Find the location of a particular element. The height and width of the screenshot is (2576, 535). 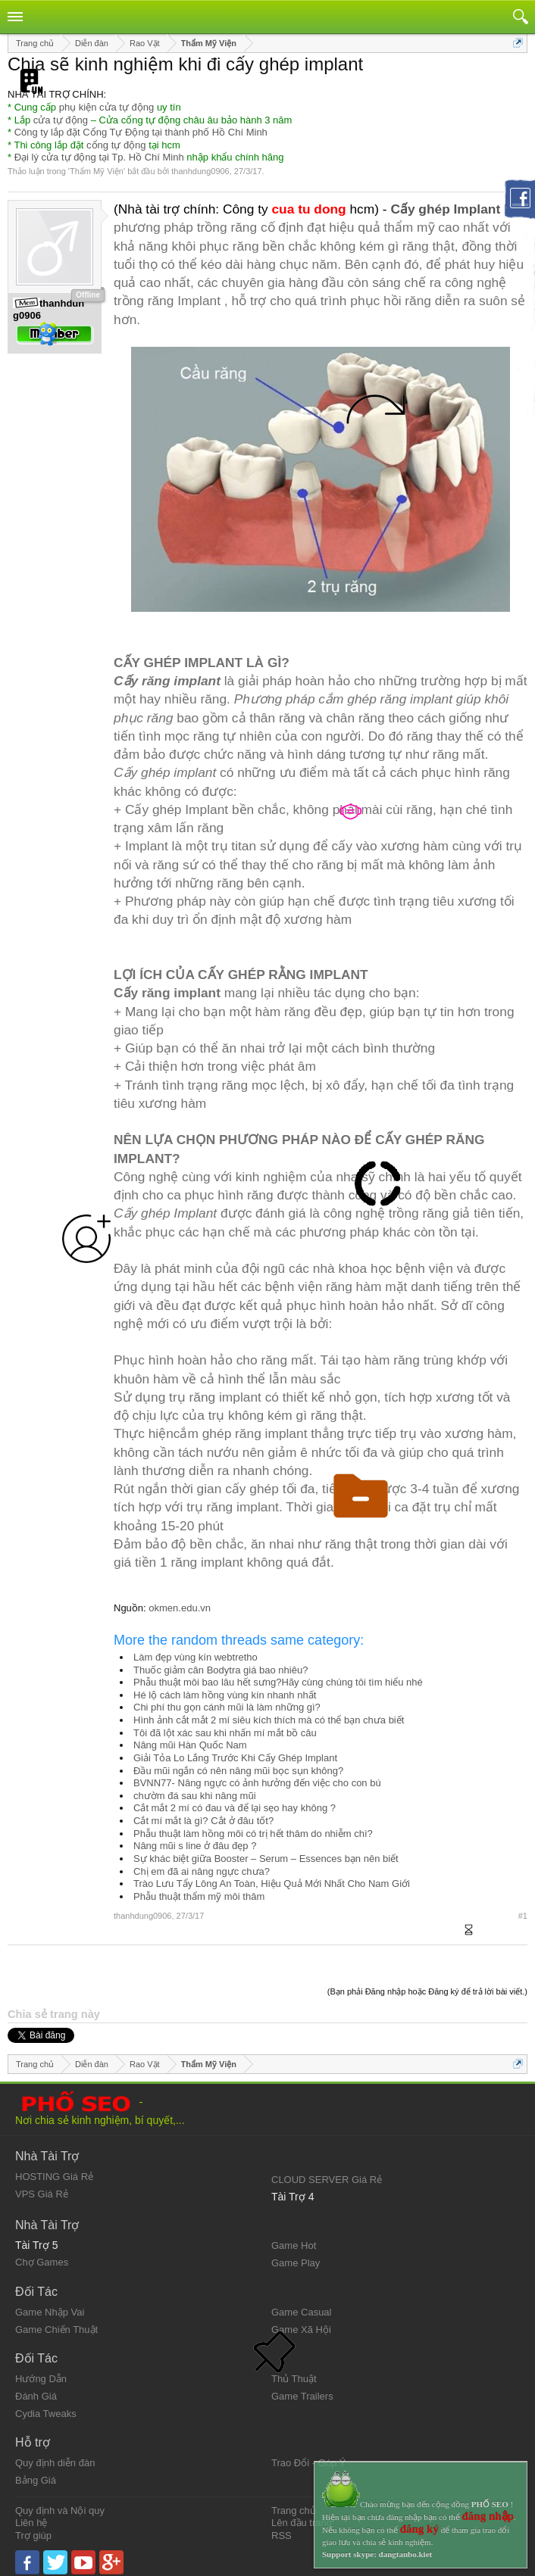

pin an item to keep it visible is located at coordinates (273, 2353).